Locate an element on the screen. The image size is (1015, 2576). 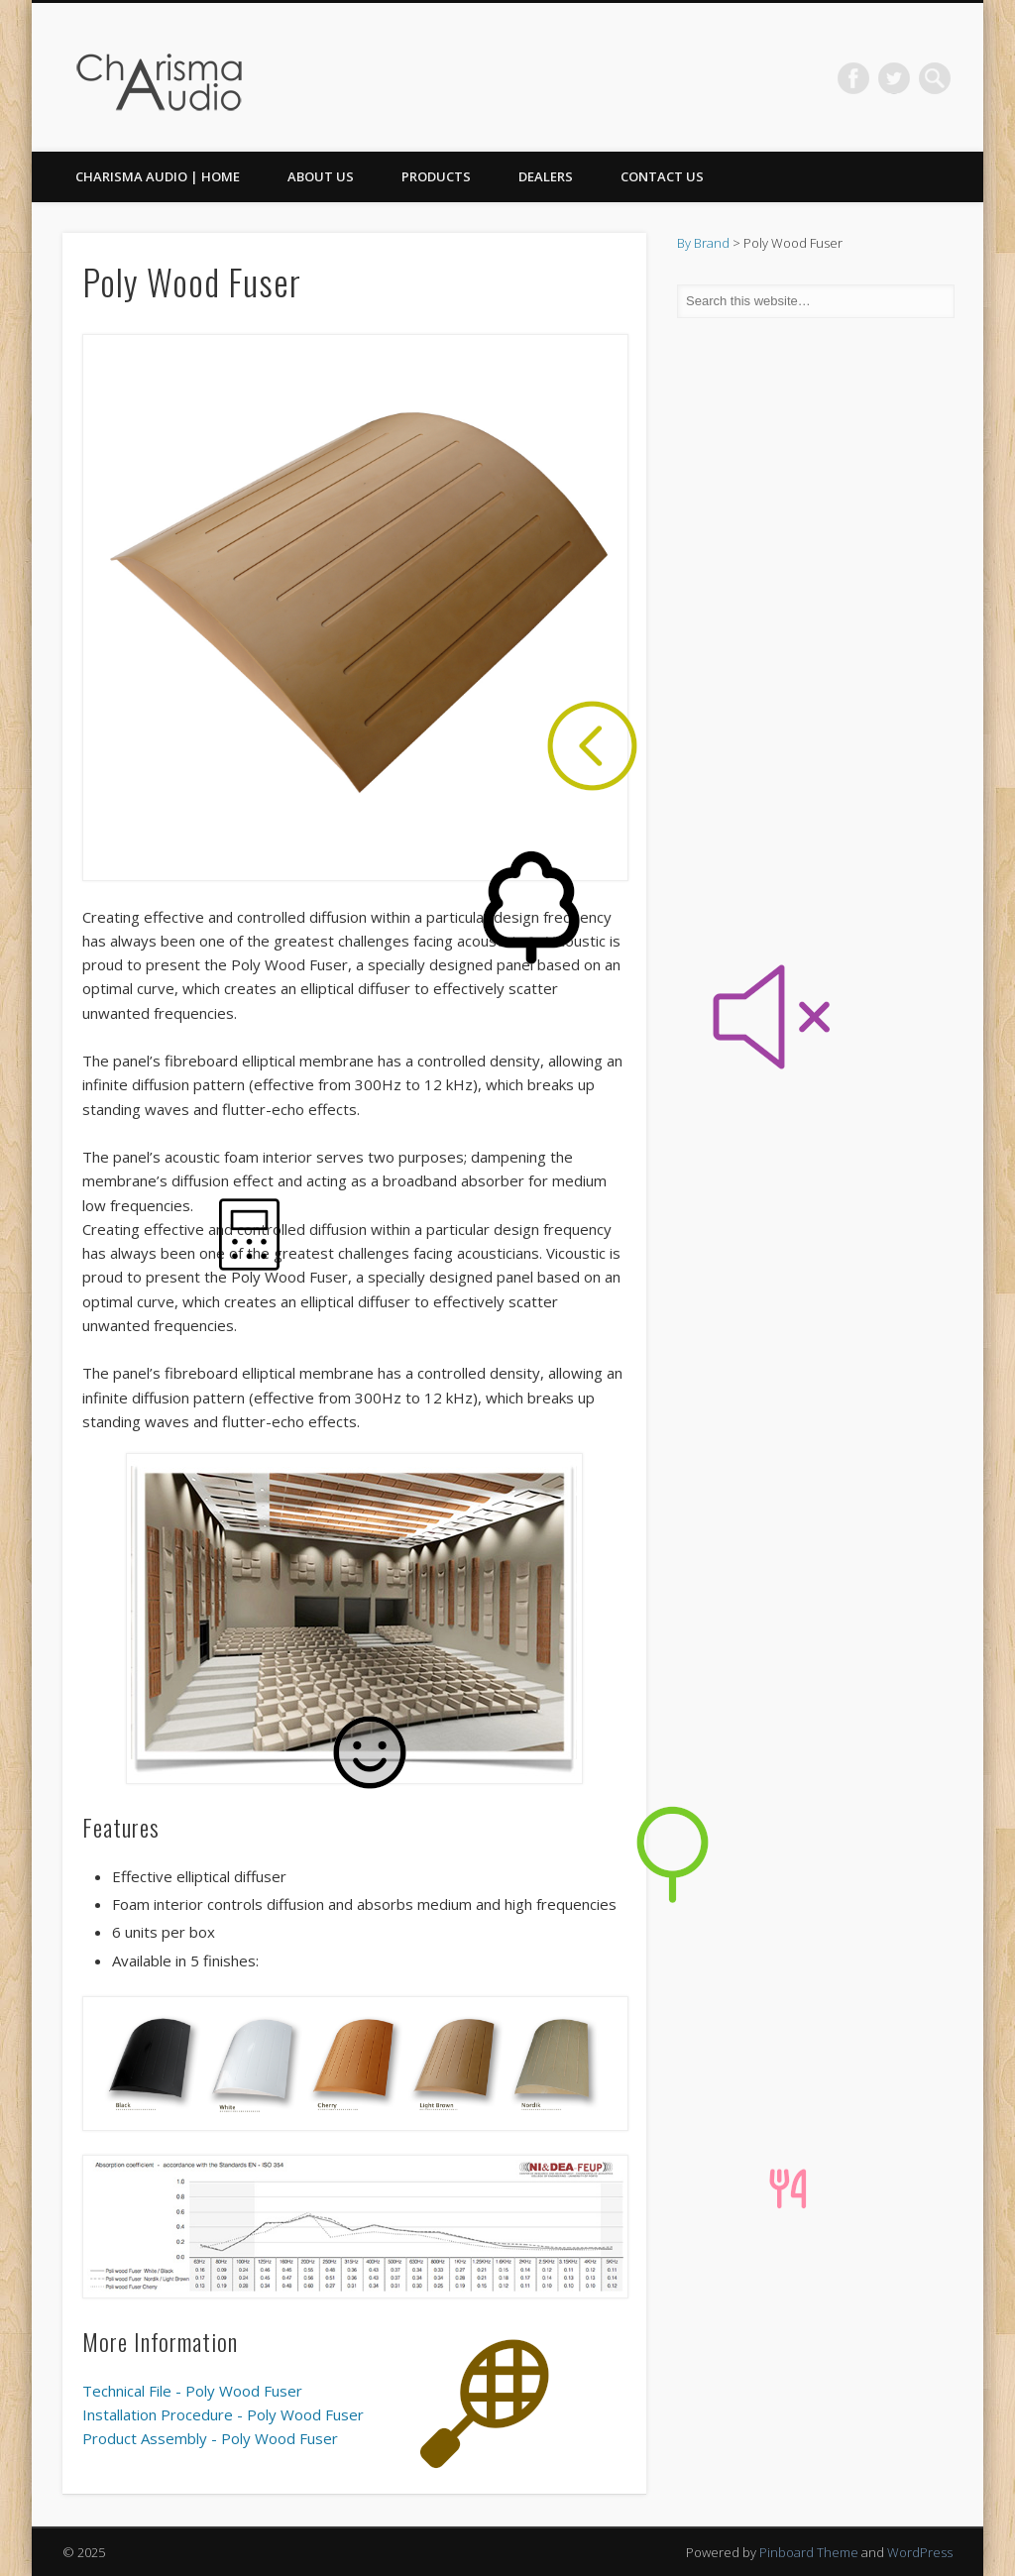
open the calculator app is located at coordinates (249, 1234).